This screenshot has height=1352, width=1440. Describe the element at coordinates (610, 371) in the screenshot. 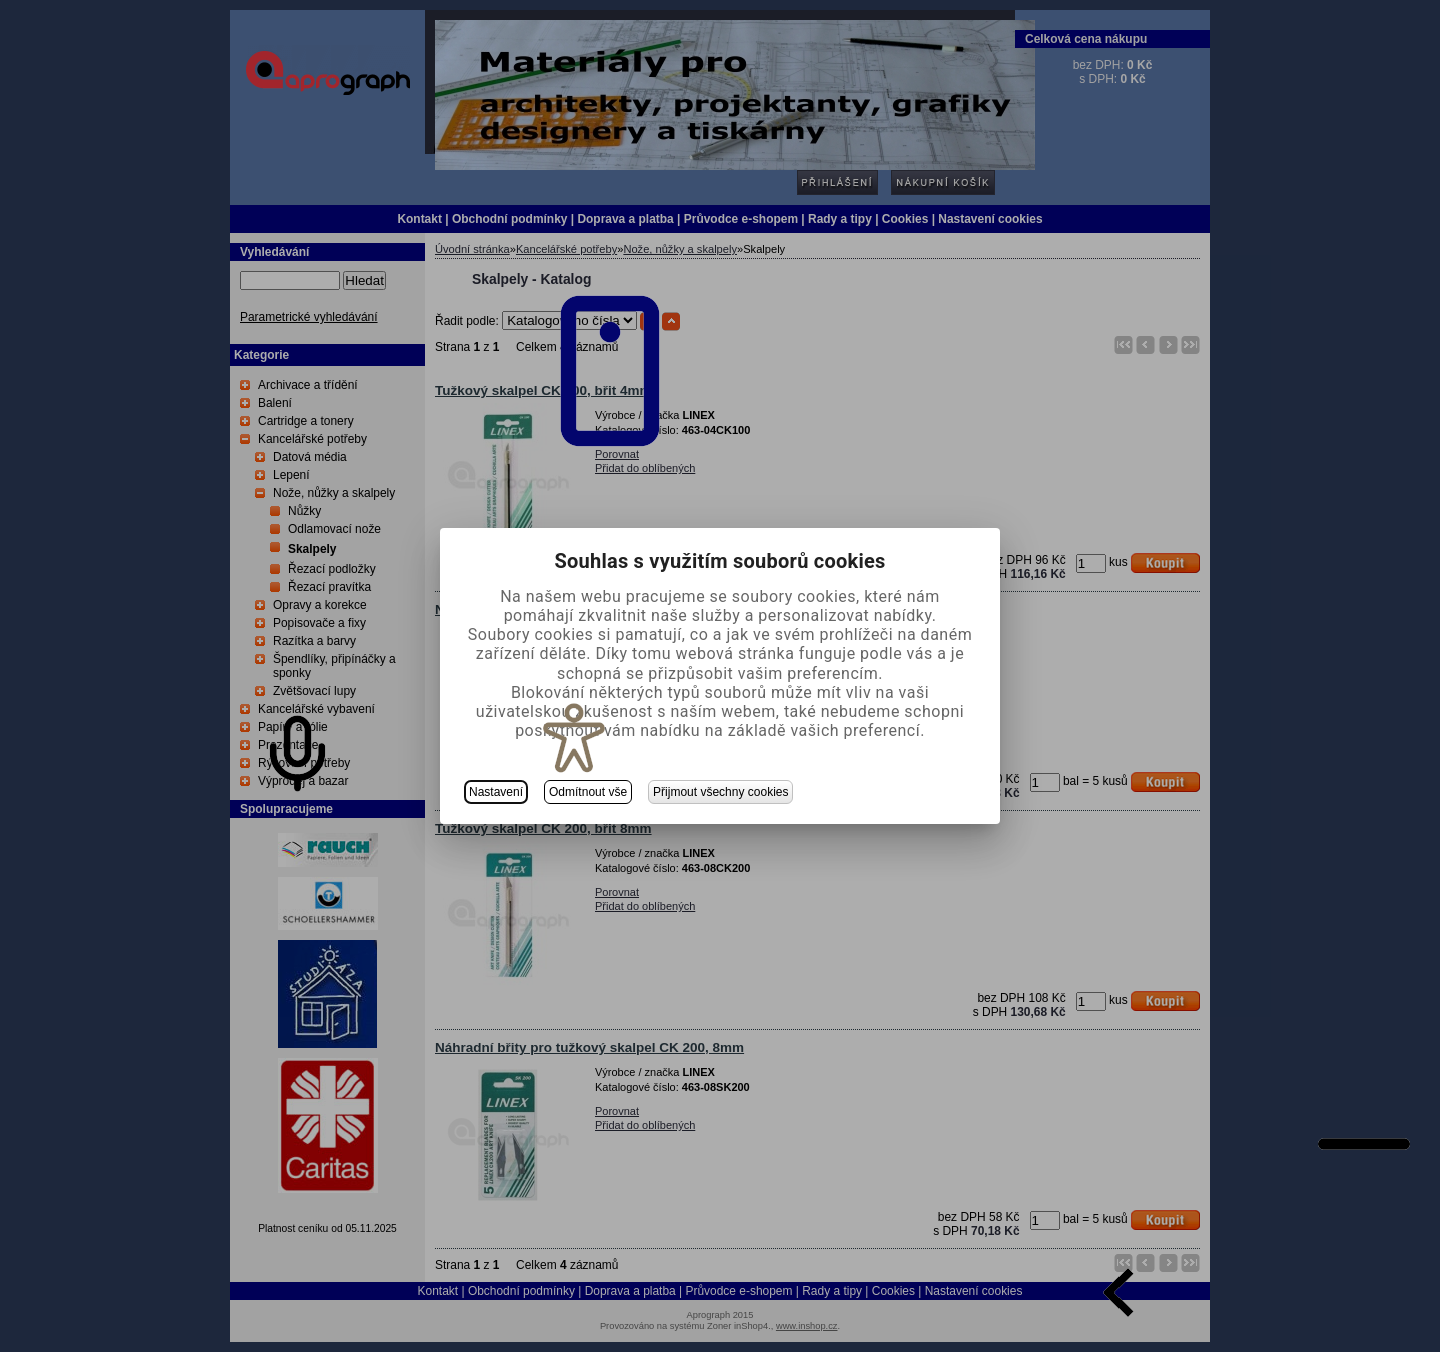

I see `access device camera through mobile app` at that location.